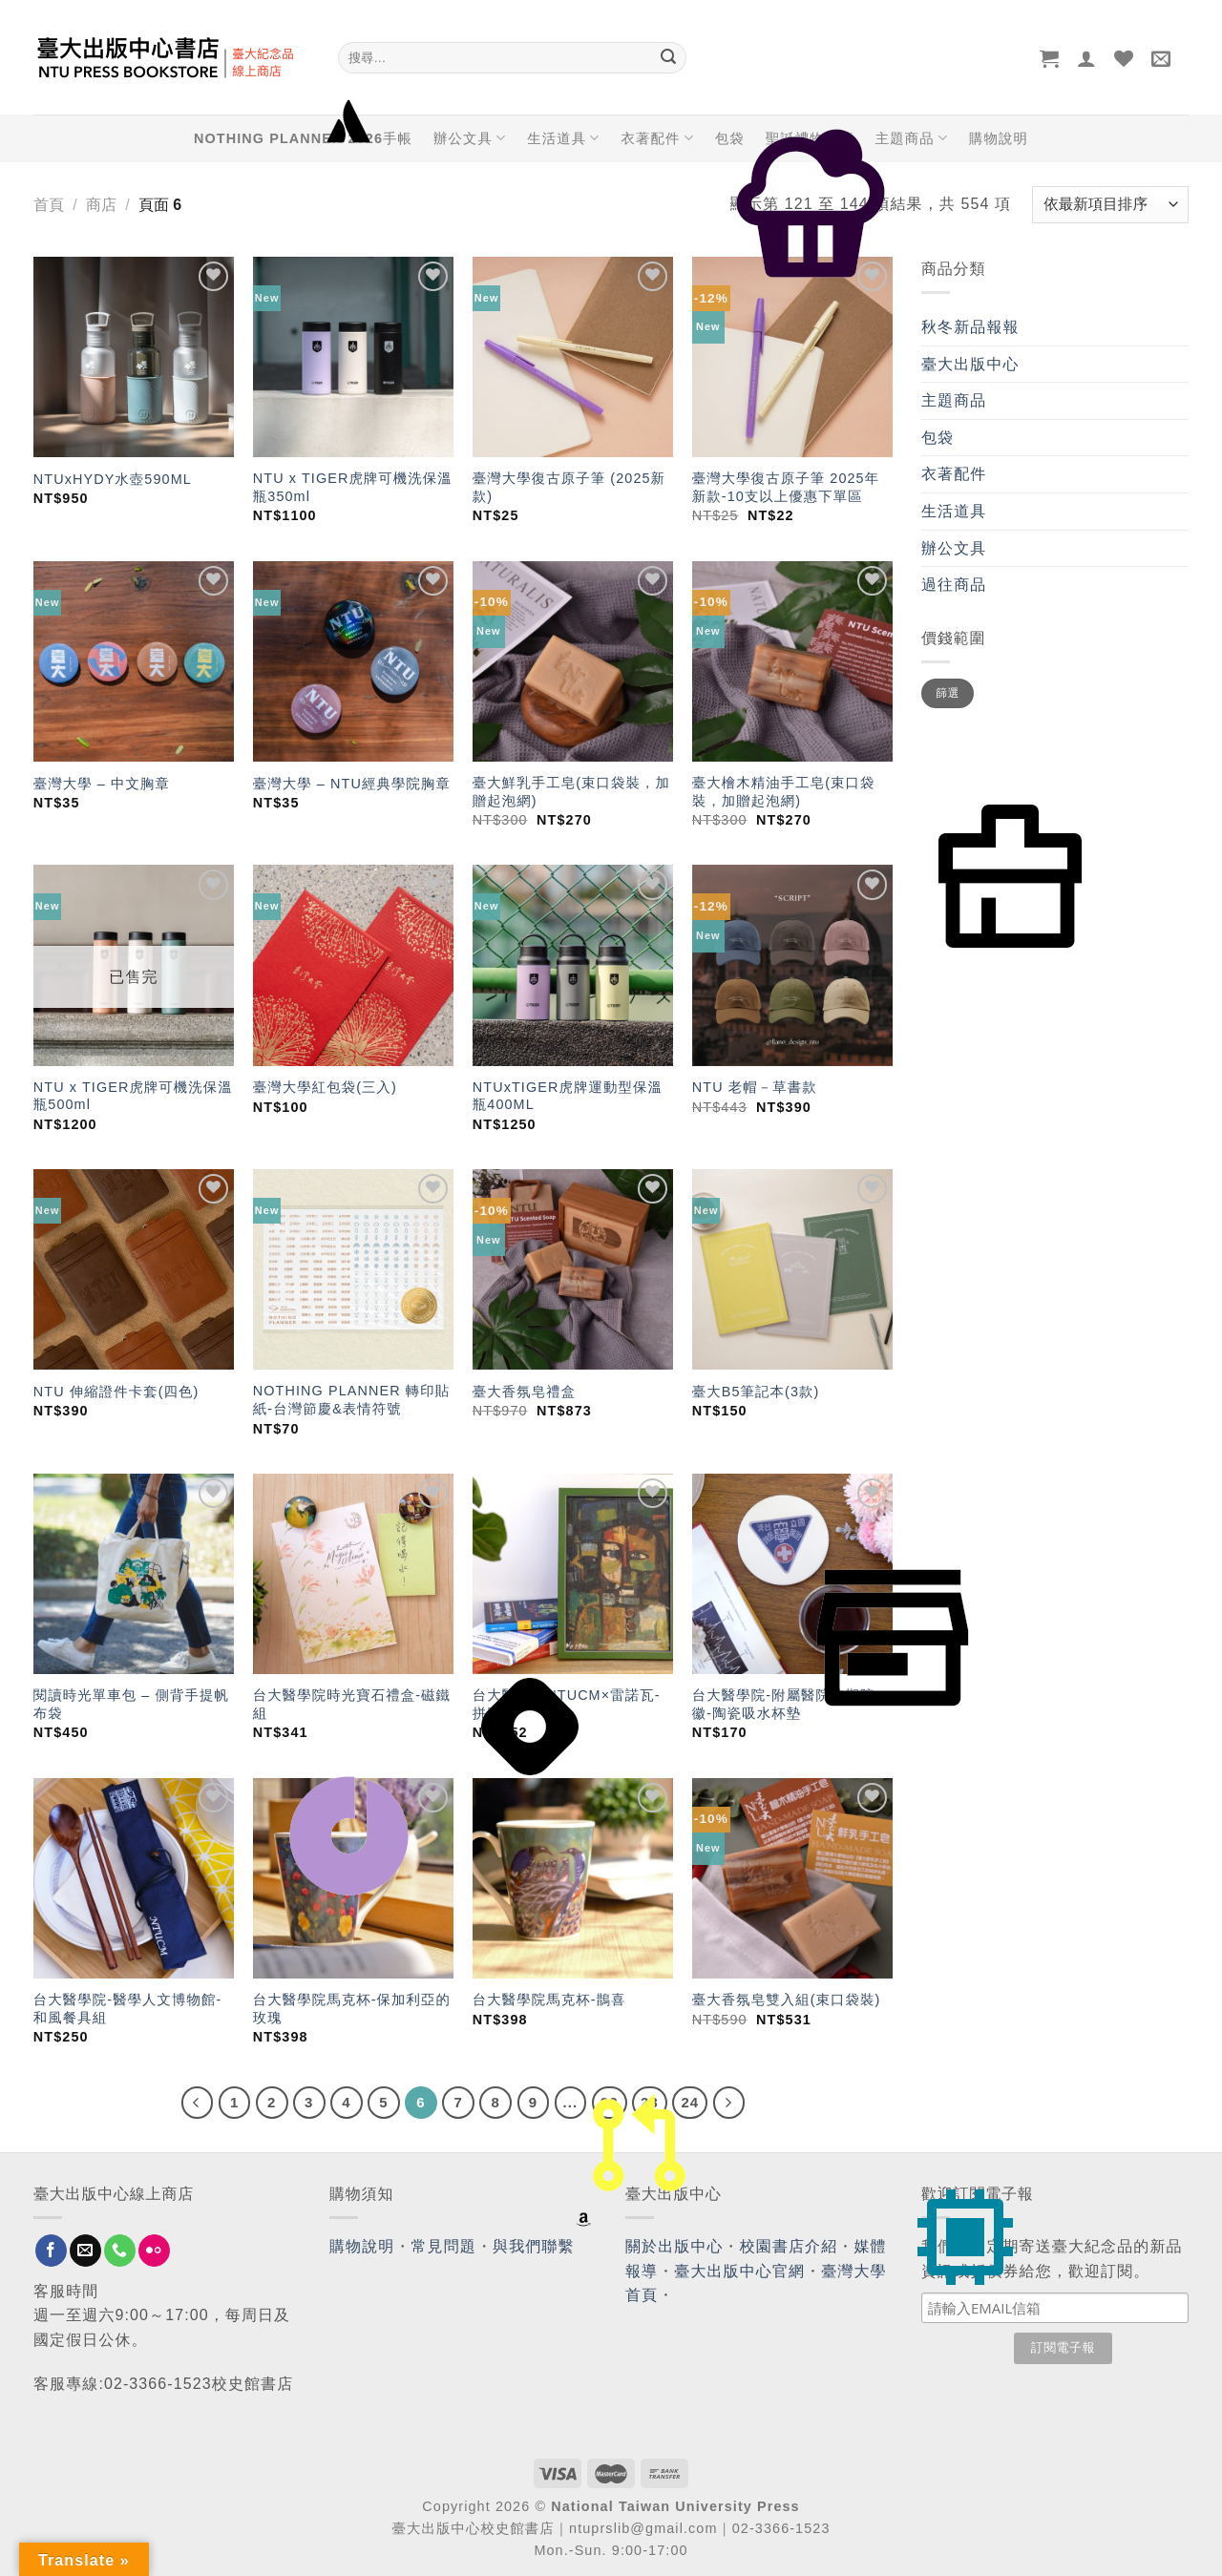  Describe the element at coordinates (639, 2145) in the screenshot. I see `view or create a git pull request` at that location.